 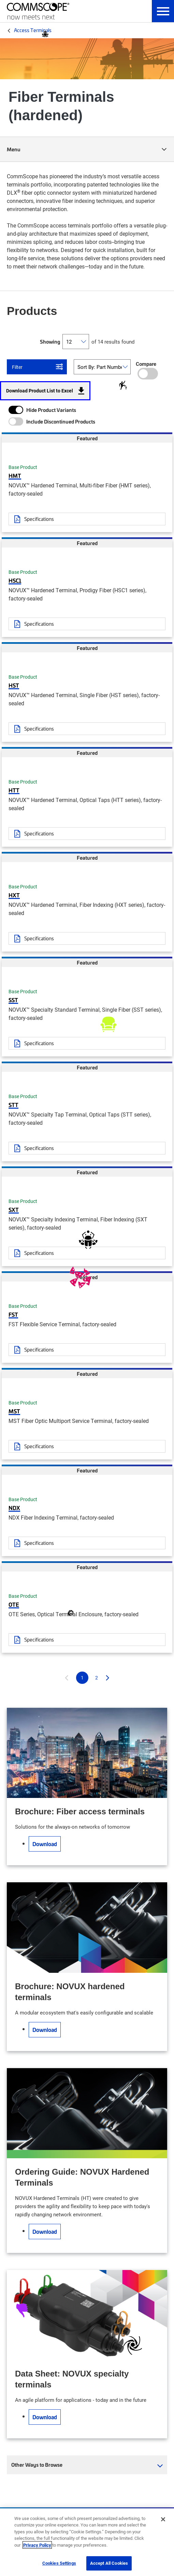 What do you see at coordinates (80, 1277) in the screenshot?
I see `browse mexican food options` at bounding box center [80, 1277].